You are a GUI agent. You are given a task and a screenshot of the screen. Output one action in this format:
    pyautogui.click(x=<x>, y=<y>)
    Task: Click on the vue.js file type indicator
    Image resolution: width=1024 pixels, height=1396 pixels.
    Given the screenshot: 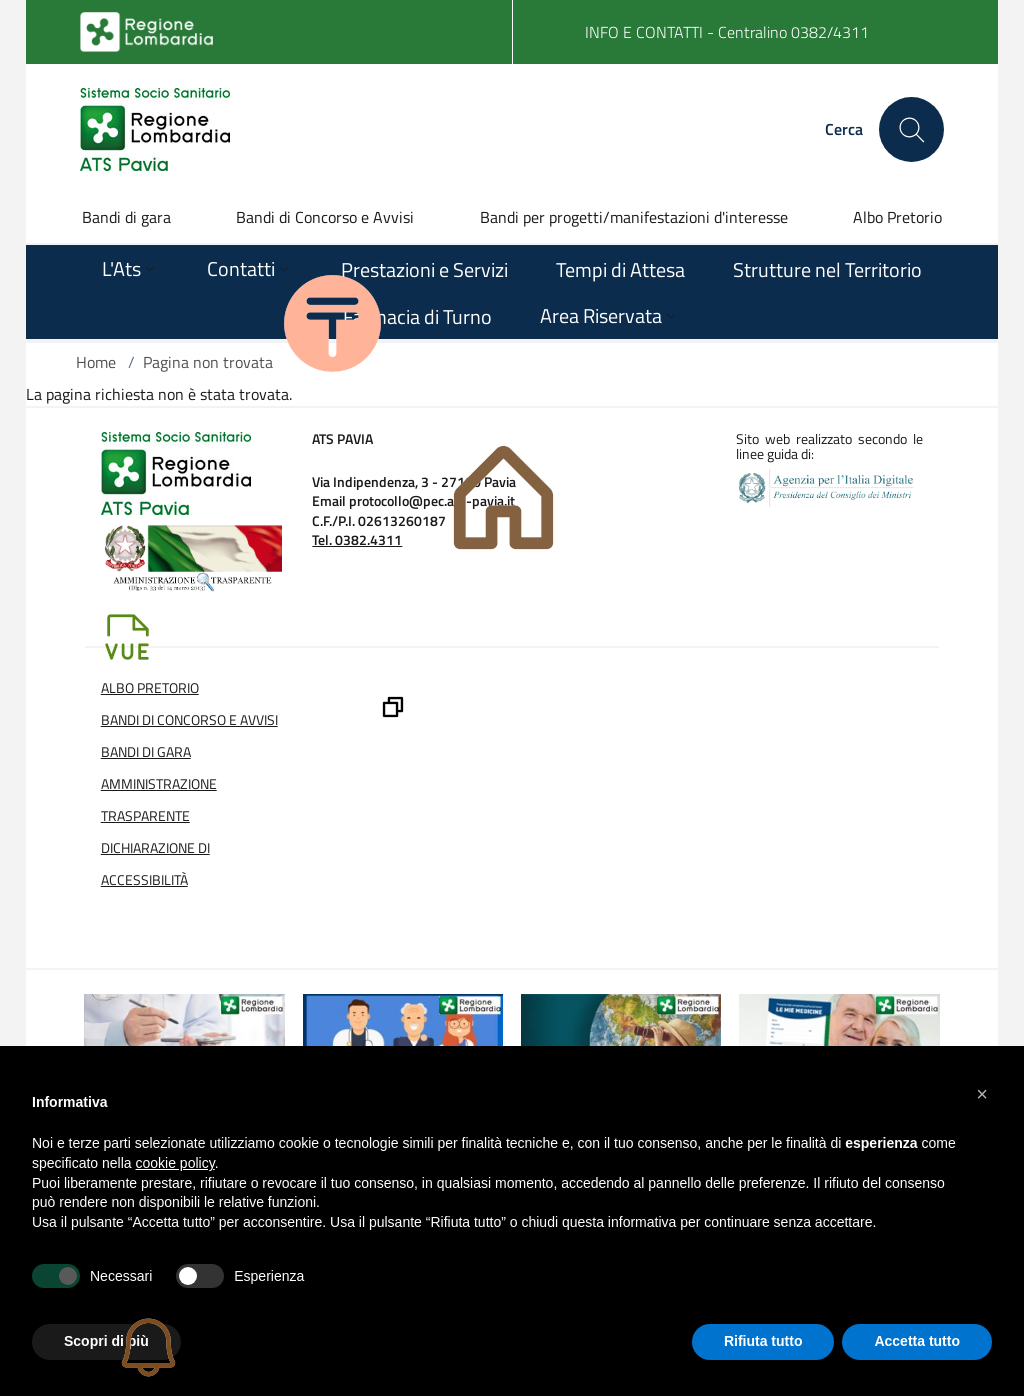 What is the action you would take?
    pyautogui.click(x=128, y=639)
    